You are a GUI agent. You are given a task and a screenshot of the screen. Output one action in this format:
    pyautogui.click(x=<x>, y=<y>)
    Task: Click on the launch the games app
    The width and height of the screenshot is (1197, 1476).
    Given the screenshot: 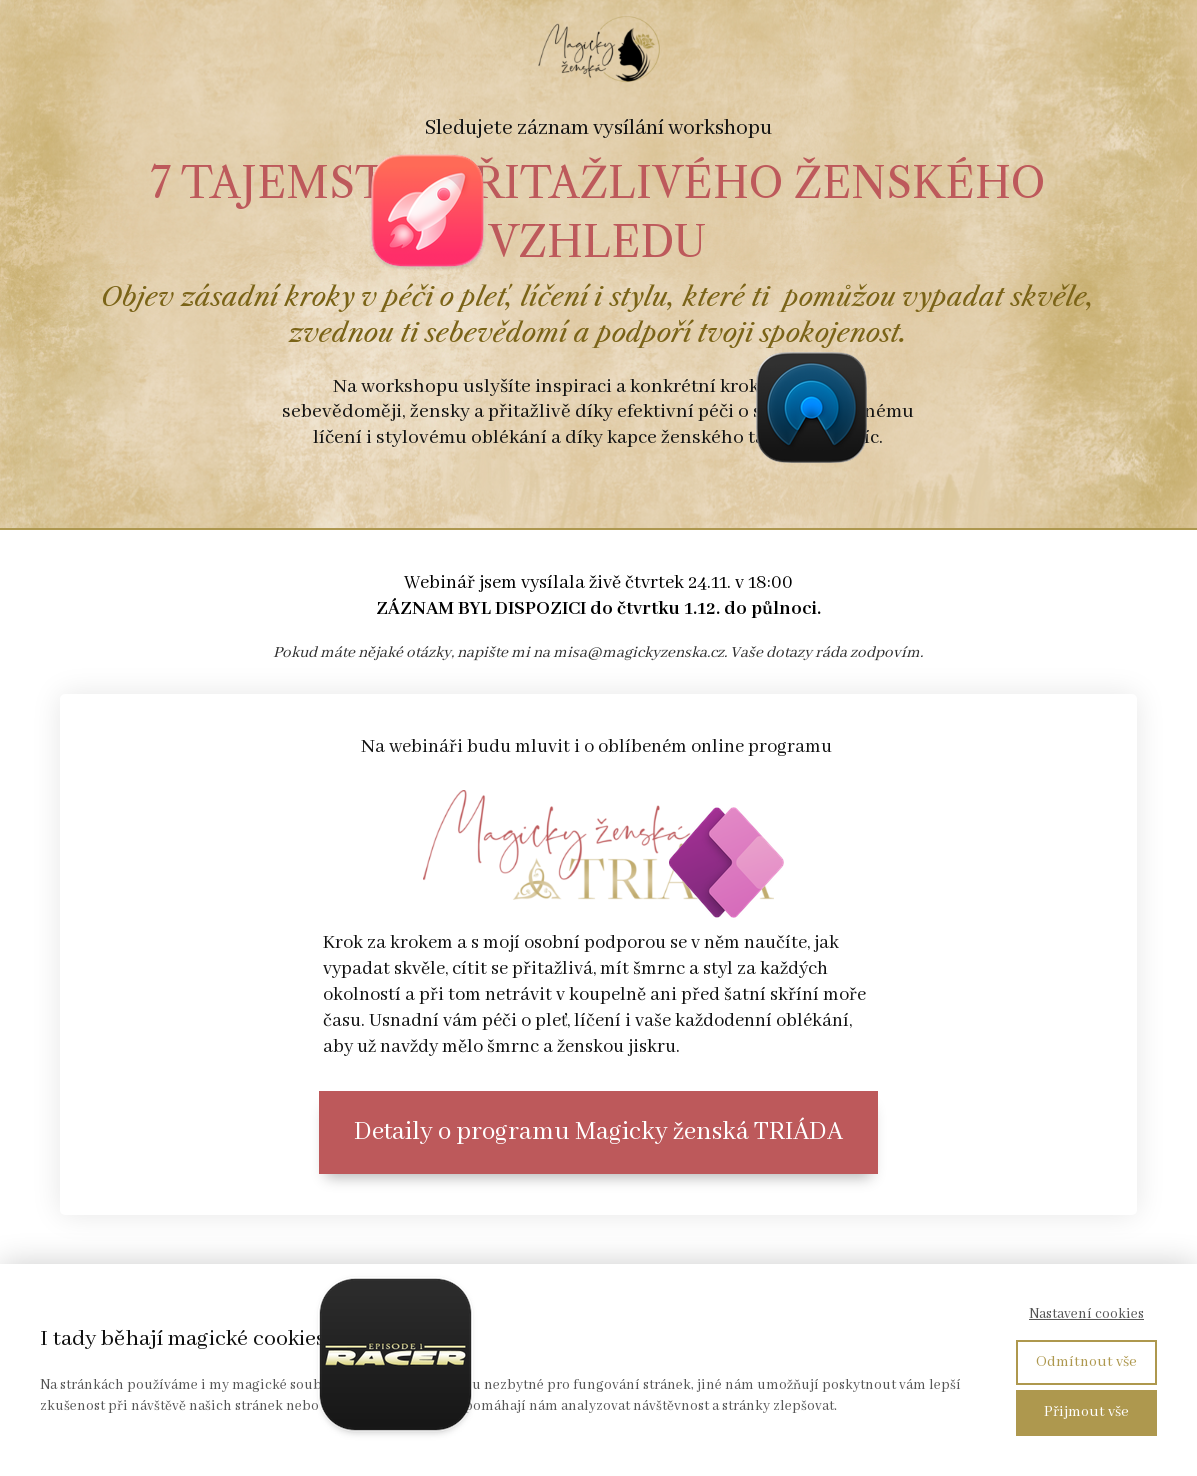 What is the action you would take?
    pyautogui.click(x=427, y=210)
    